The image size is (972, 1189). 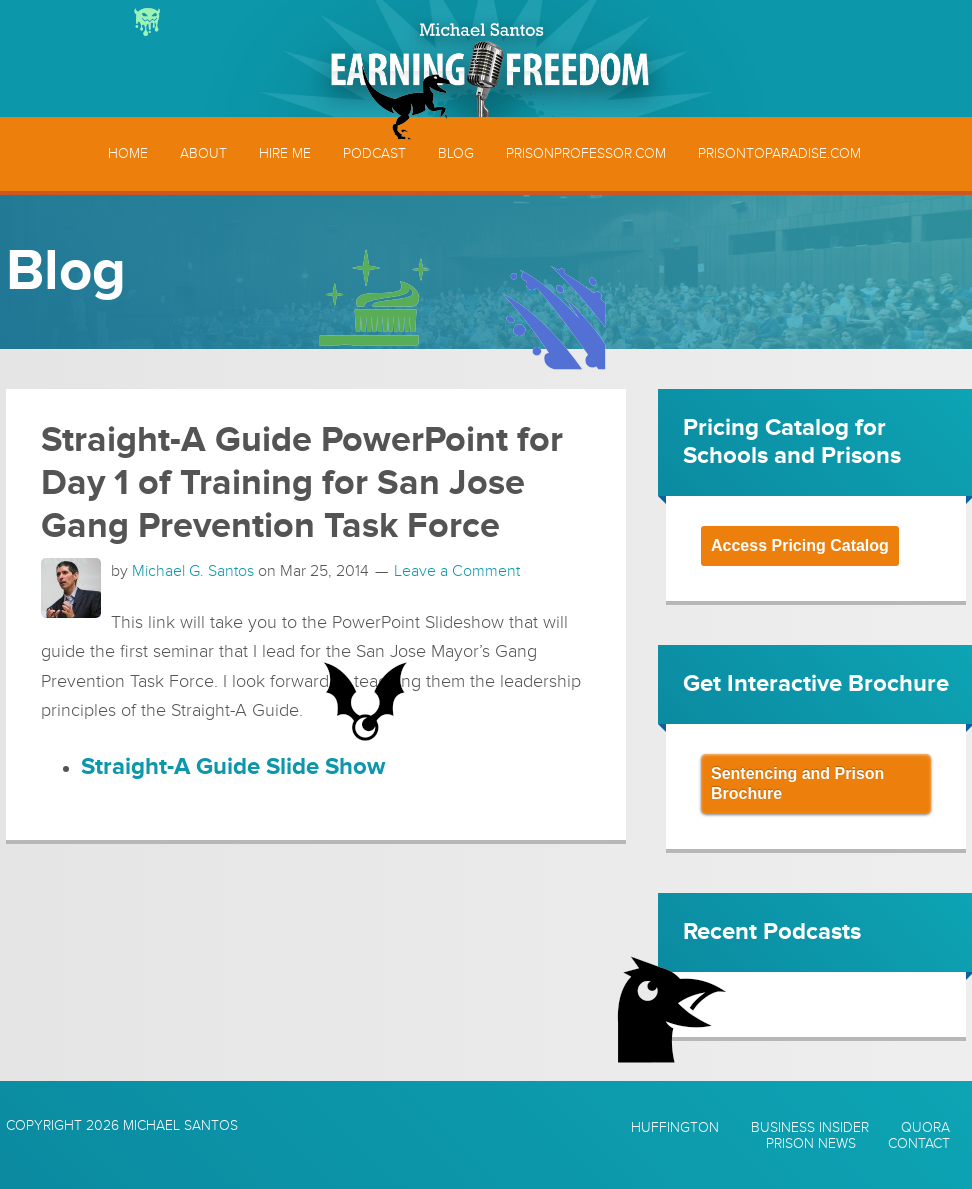 I want to click on access dental care or oral hygiene settings, so click(x=373, y=302).